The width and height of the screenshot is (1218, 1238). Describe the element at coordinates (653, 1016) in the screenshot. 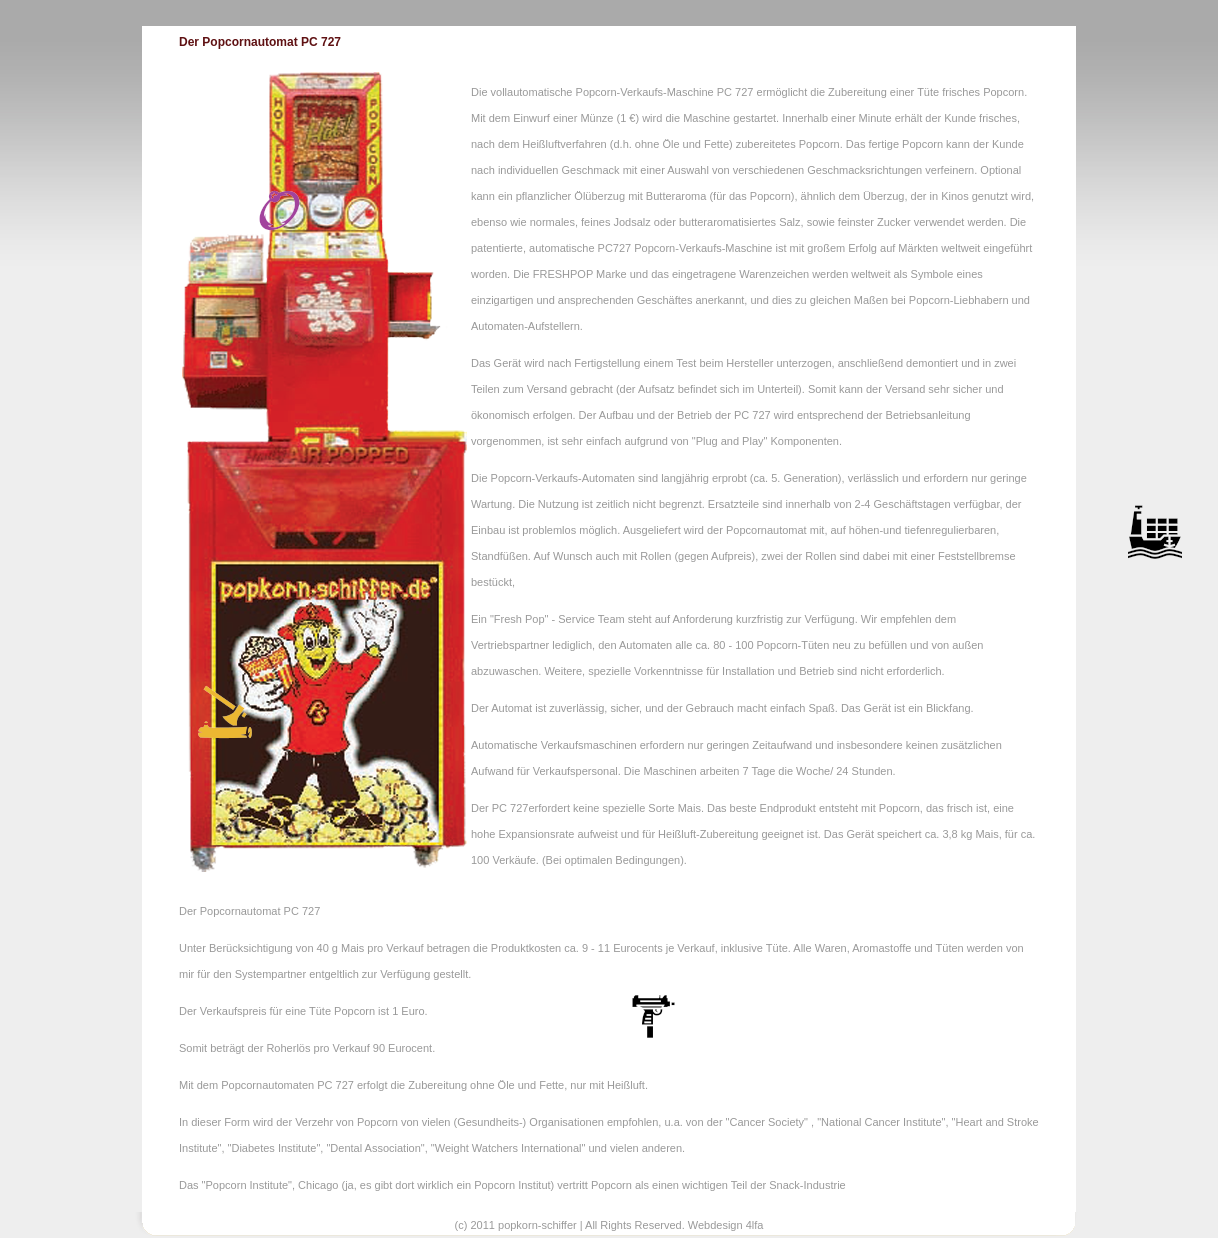

I see `select uzi weapon in game inventory` at that location.